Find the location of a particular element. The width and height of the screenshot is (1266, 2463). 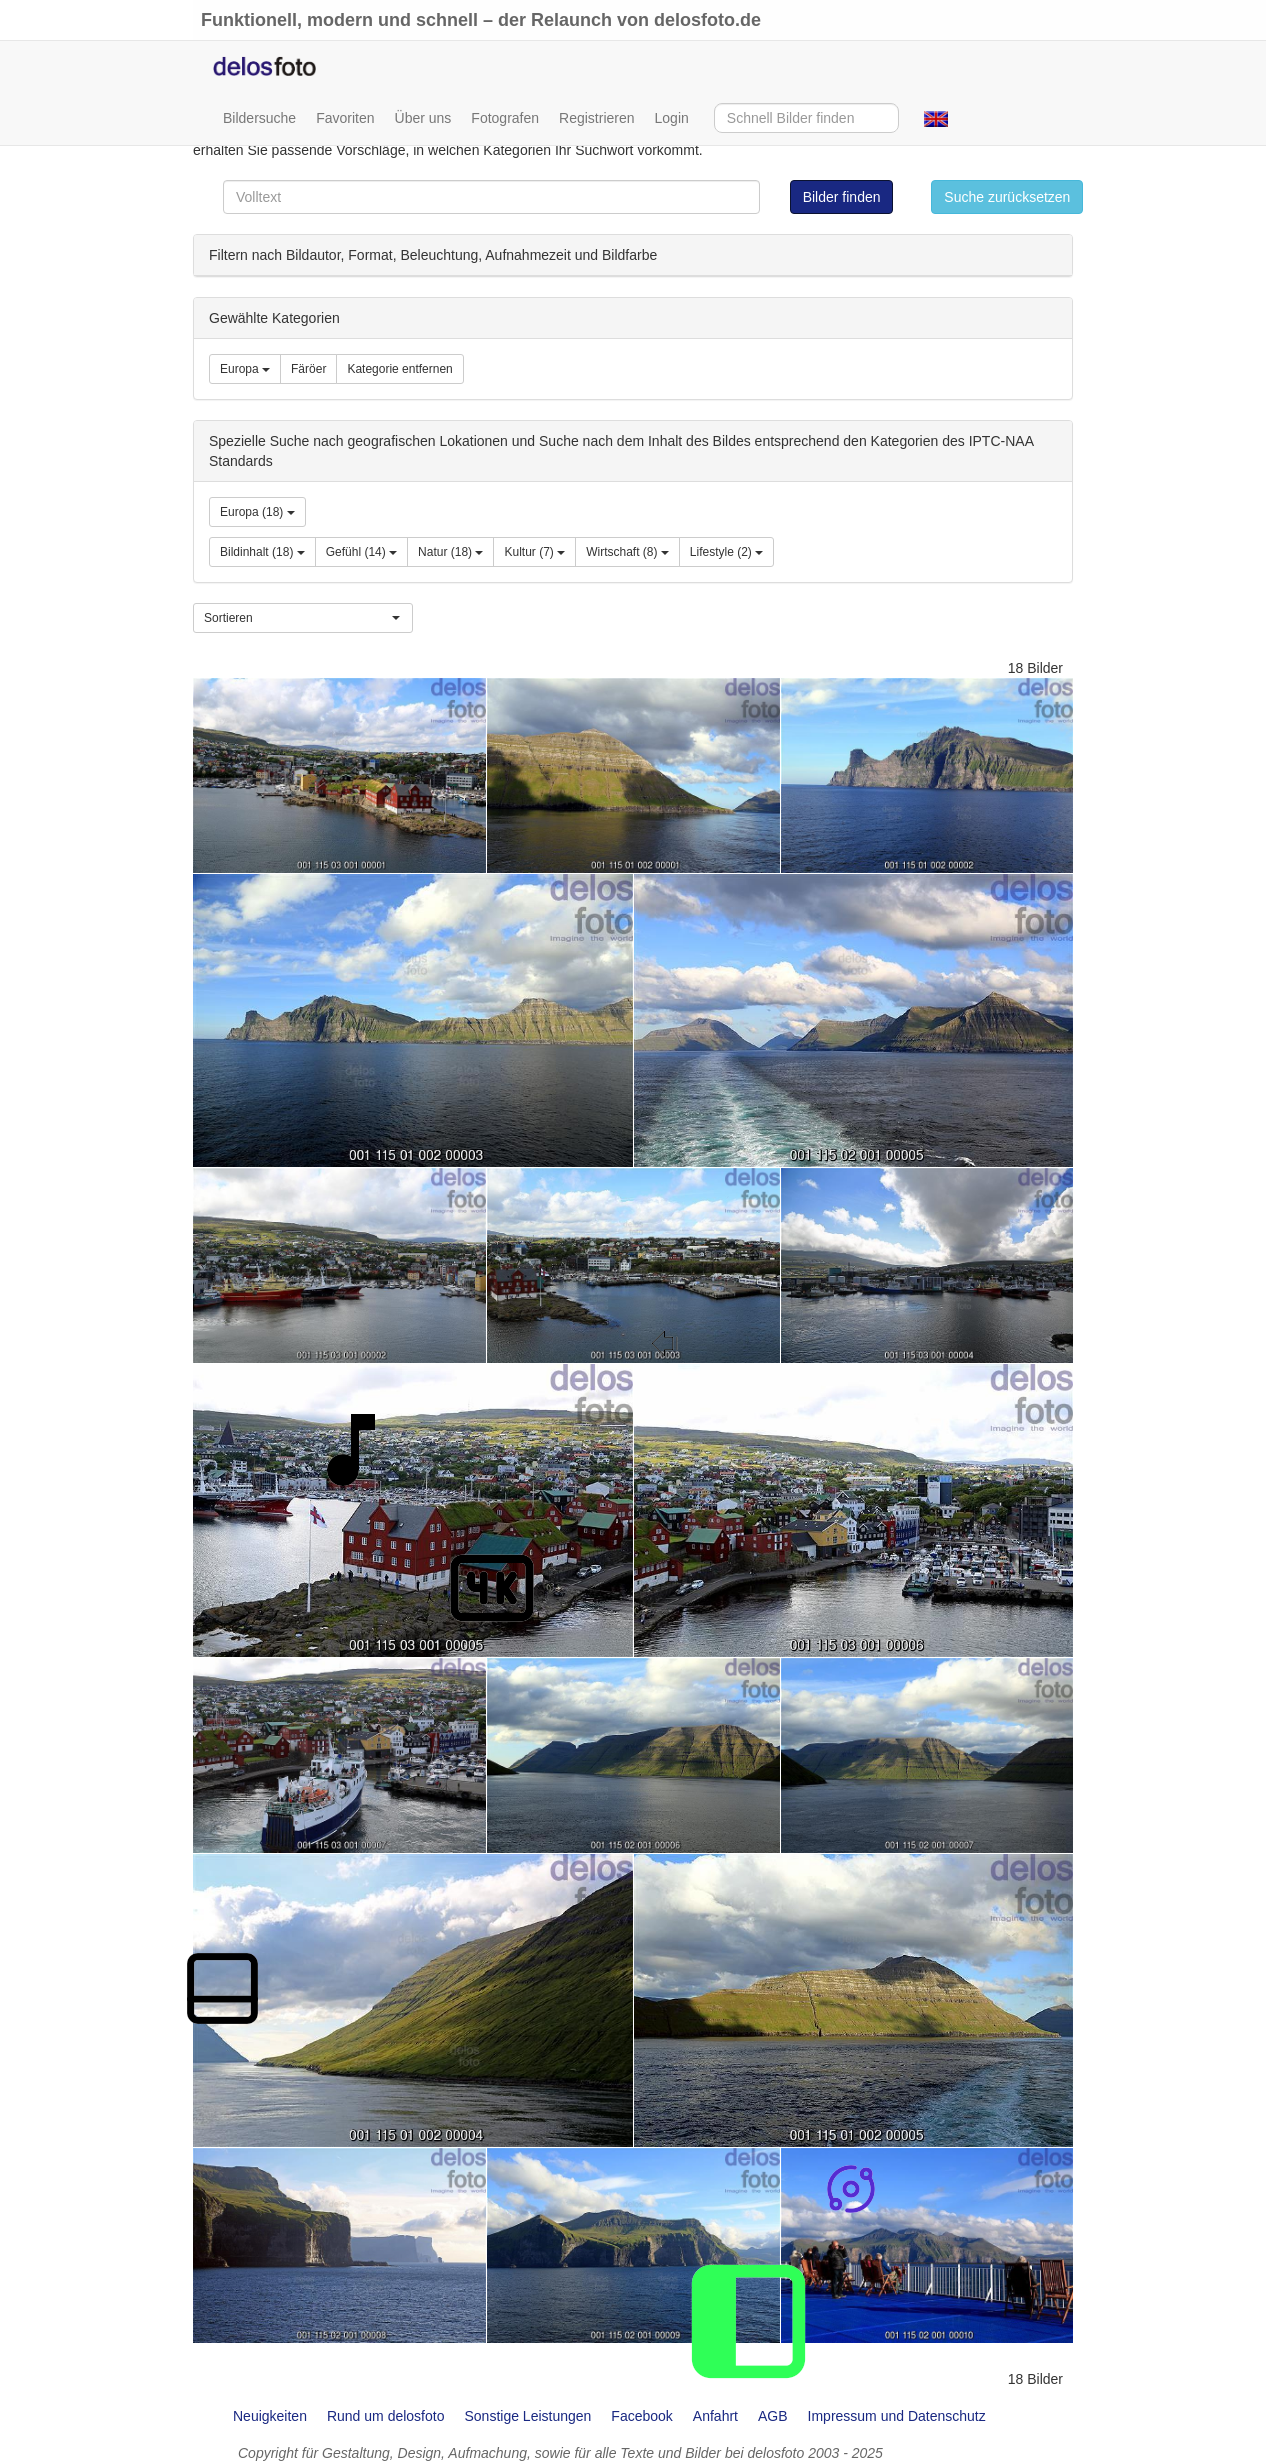

view orbital or satellite tracking is located at coordinates (851, 2189).